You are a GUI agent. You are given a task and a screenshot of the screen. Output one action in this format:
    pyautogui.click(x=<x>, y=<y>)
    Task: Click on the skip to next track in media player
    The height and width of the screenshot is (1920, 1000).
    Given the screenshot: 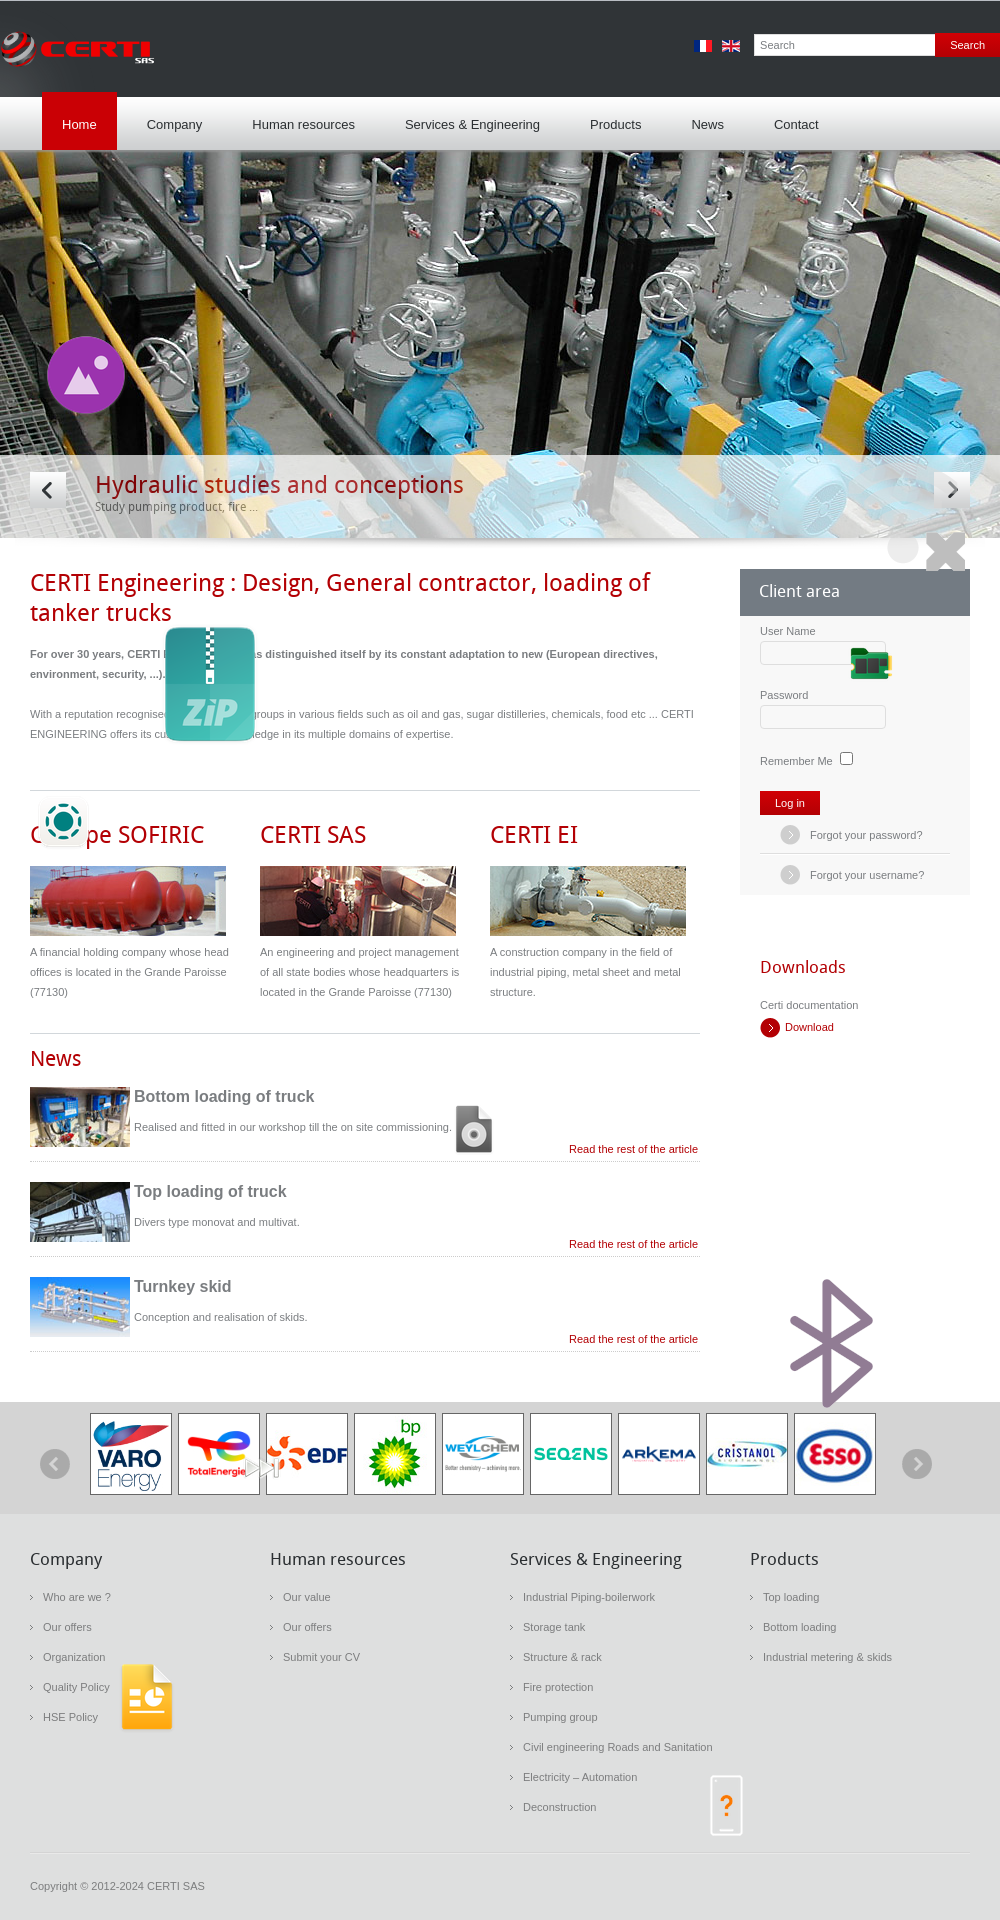 What is the action you would take?
    pyautogui.click(x=262, y=1468)
    